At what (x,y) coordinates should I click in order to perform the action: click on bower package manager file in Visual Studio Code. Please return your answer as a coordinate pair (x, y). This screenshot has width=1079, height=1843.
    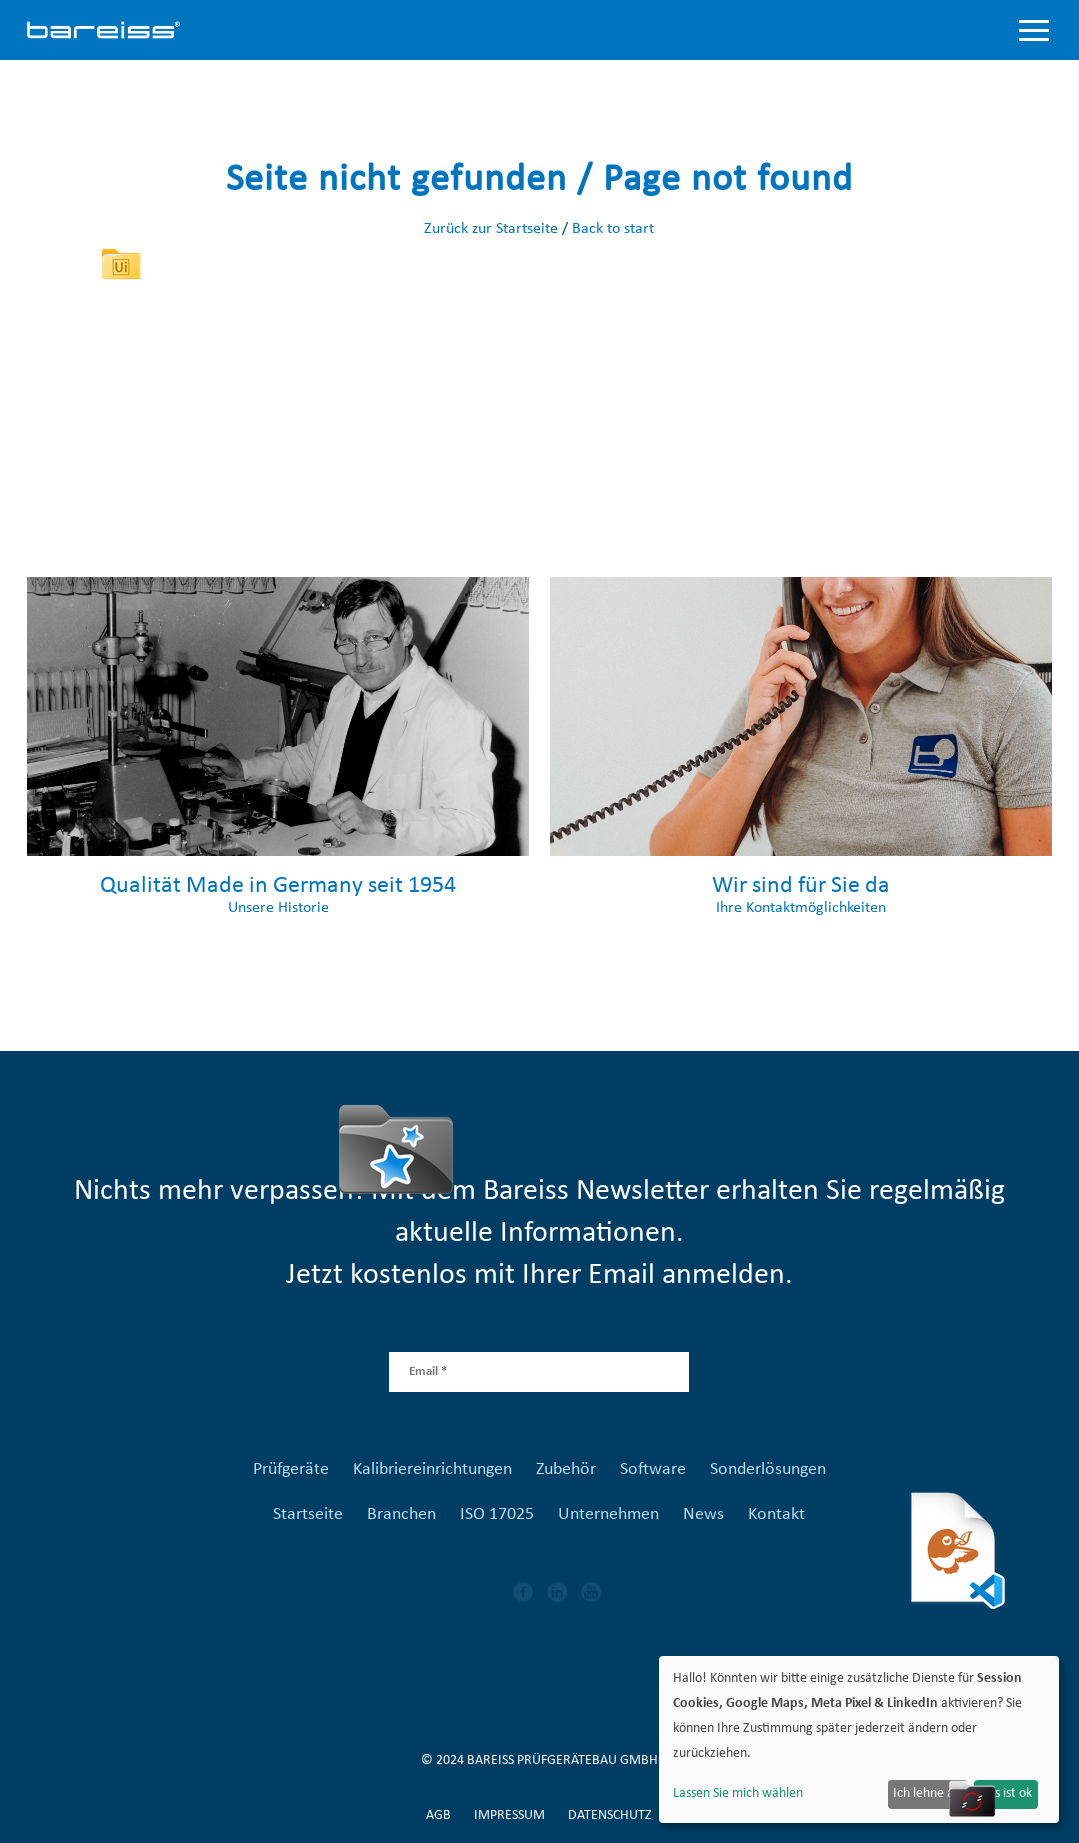
    Looking at the image, I should click on (953, 1550).